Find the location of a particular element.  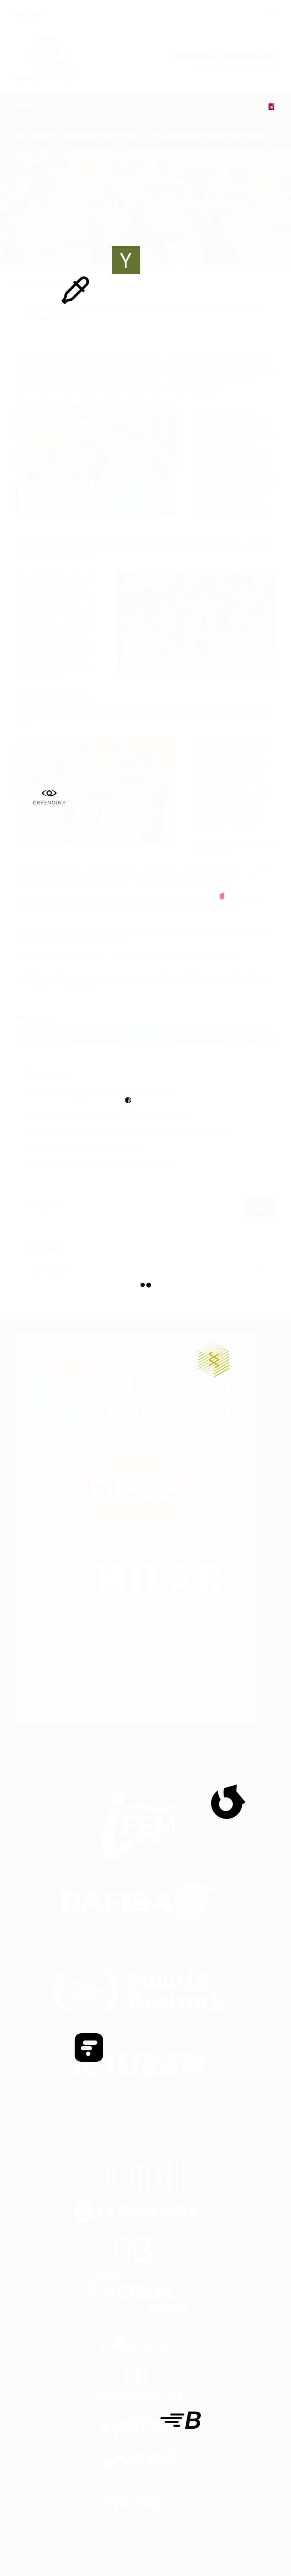

open LibreOffice Math application is located at coordinates (271, 107).